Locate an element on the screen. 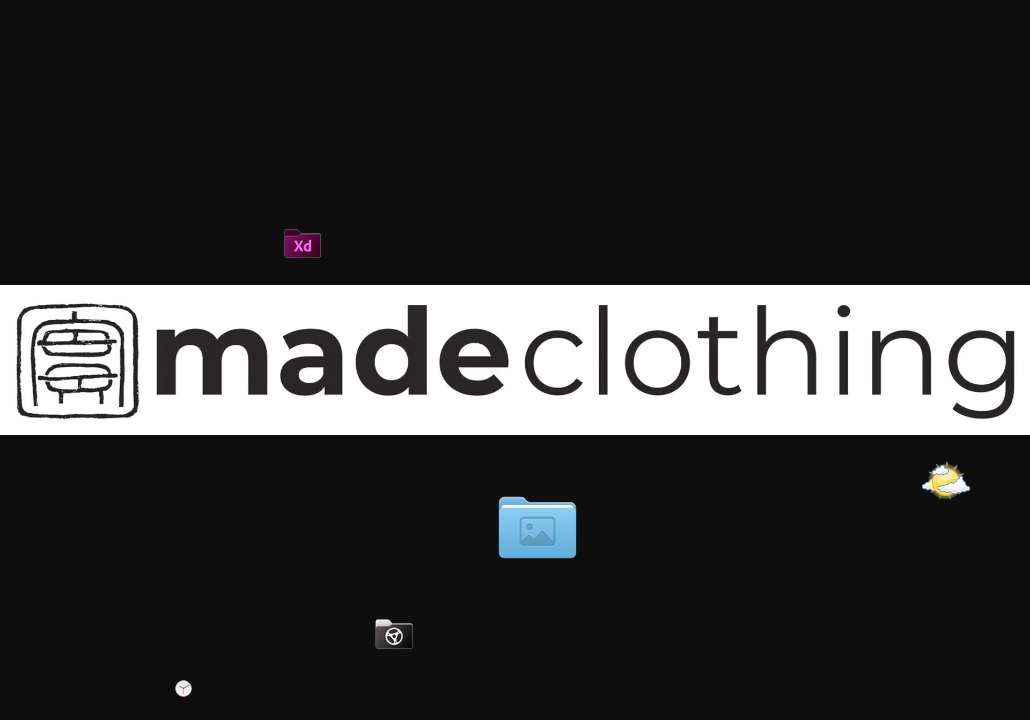  access recently opened files and folders is located at coordinates (183, 688).